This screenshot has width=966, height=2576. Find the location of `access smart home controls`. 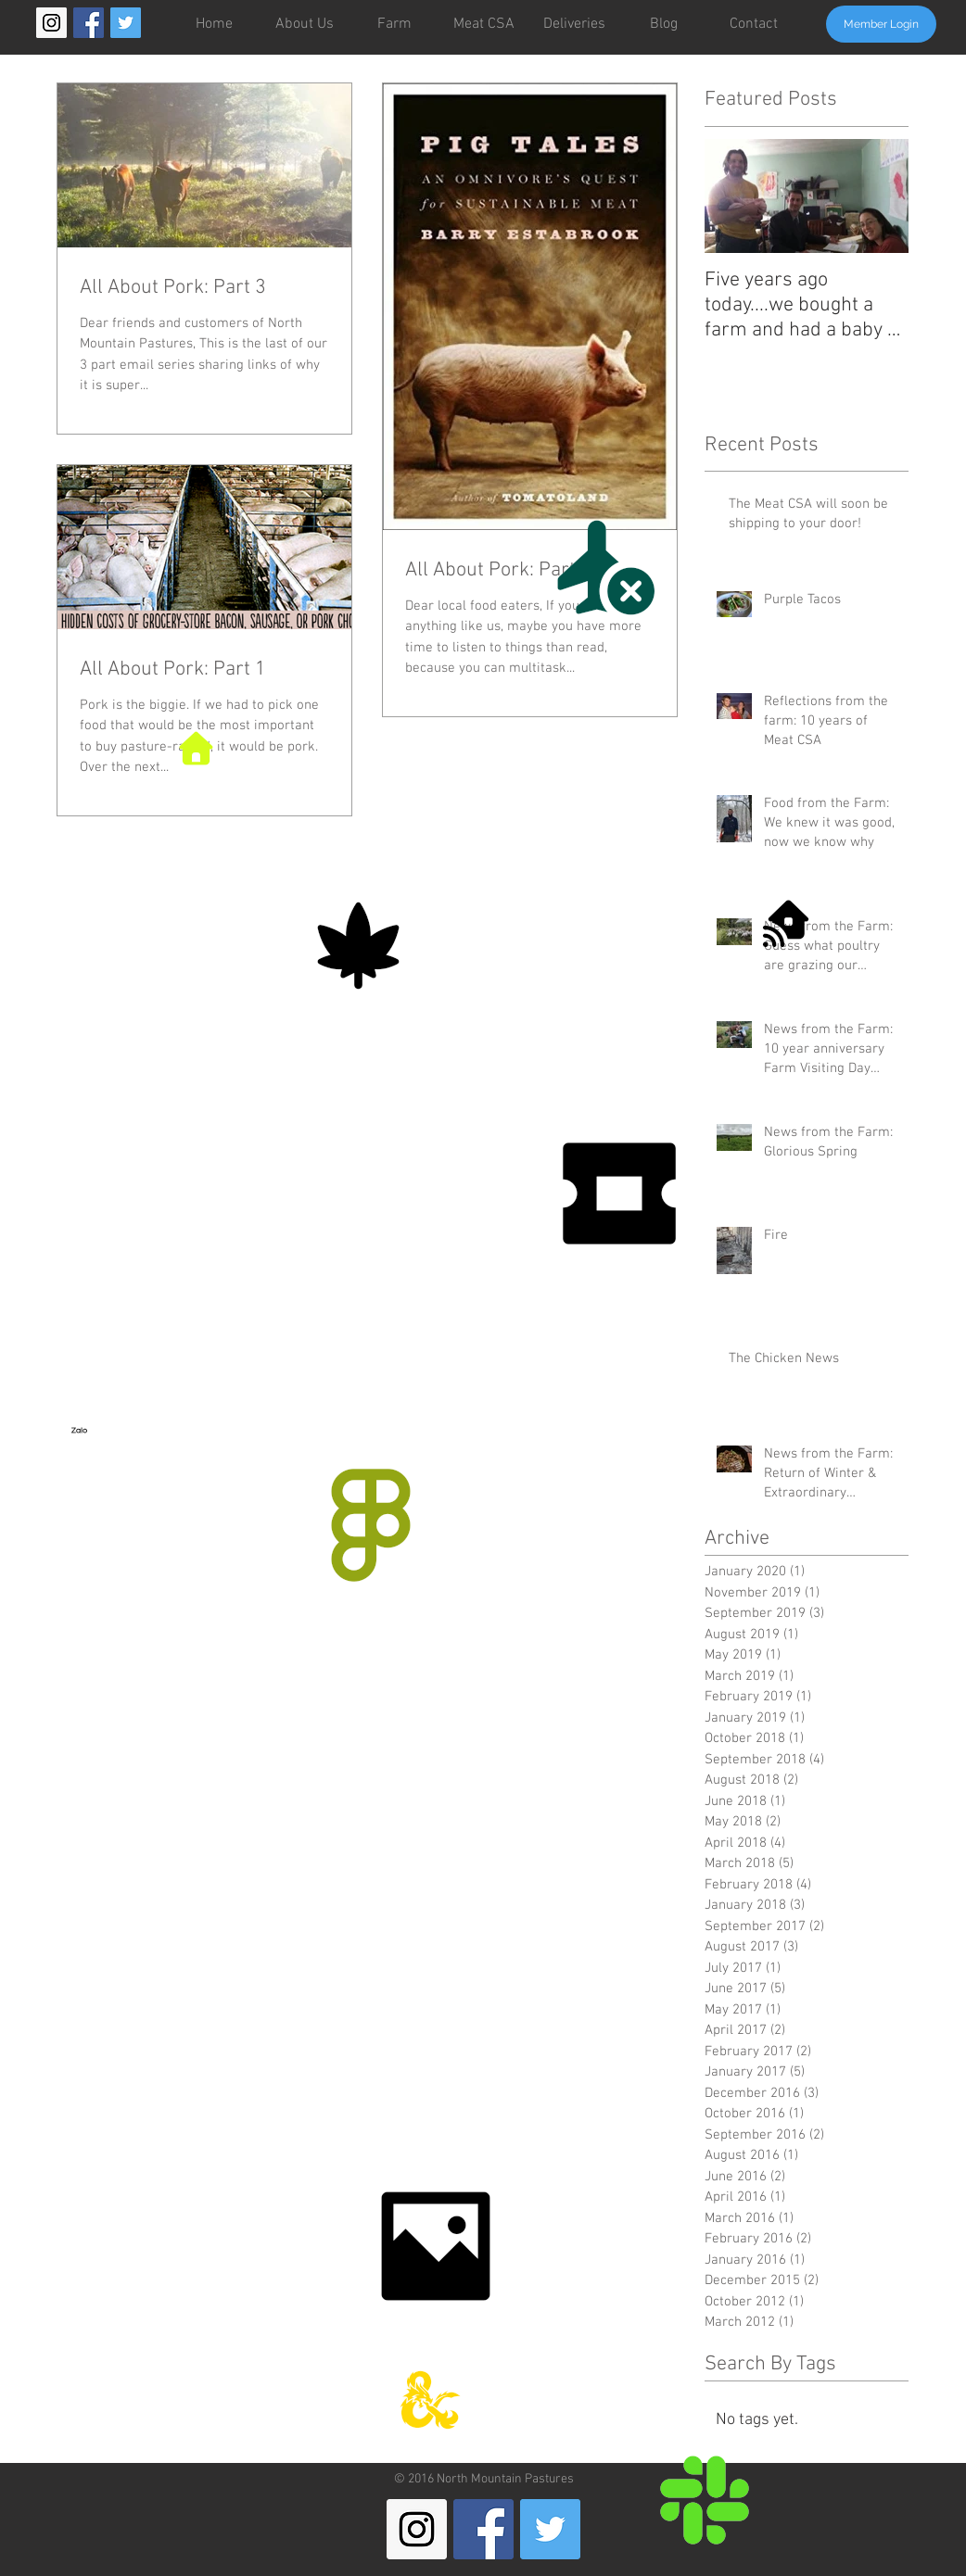

access smart home controls is located at coordinates (787, 923).